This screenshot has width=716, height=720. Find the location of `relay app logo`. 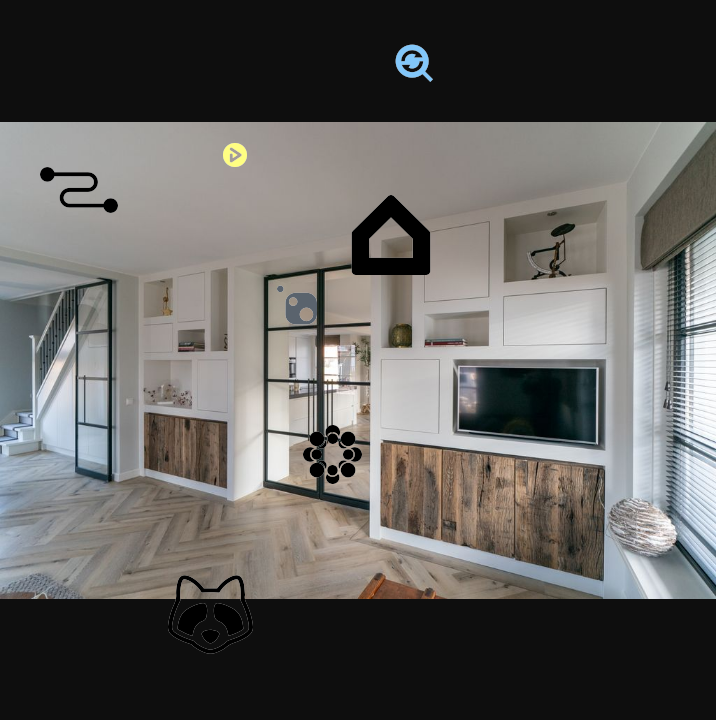

relay app logo is located at coordinates (79, 190).